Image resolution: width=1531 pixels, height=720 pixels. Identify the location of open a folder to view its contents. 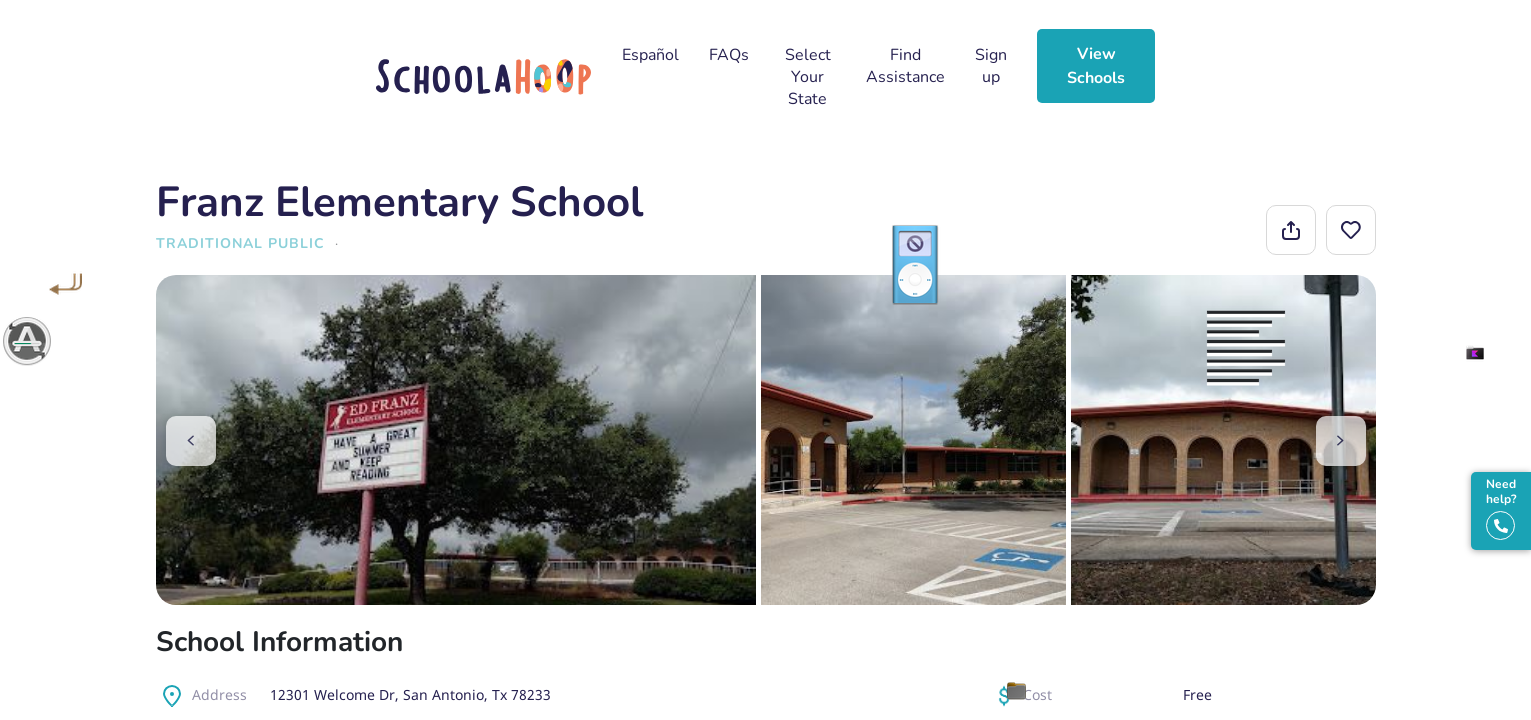
(1016, 690).